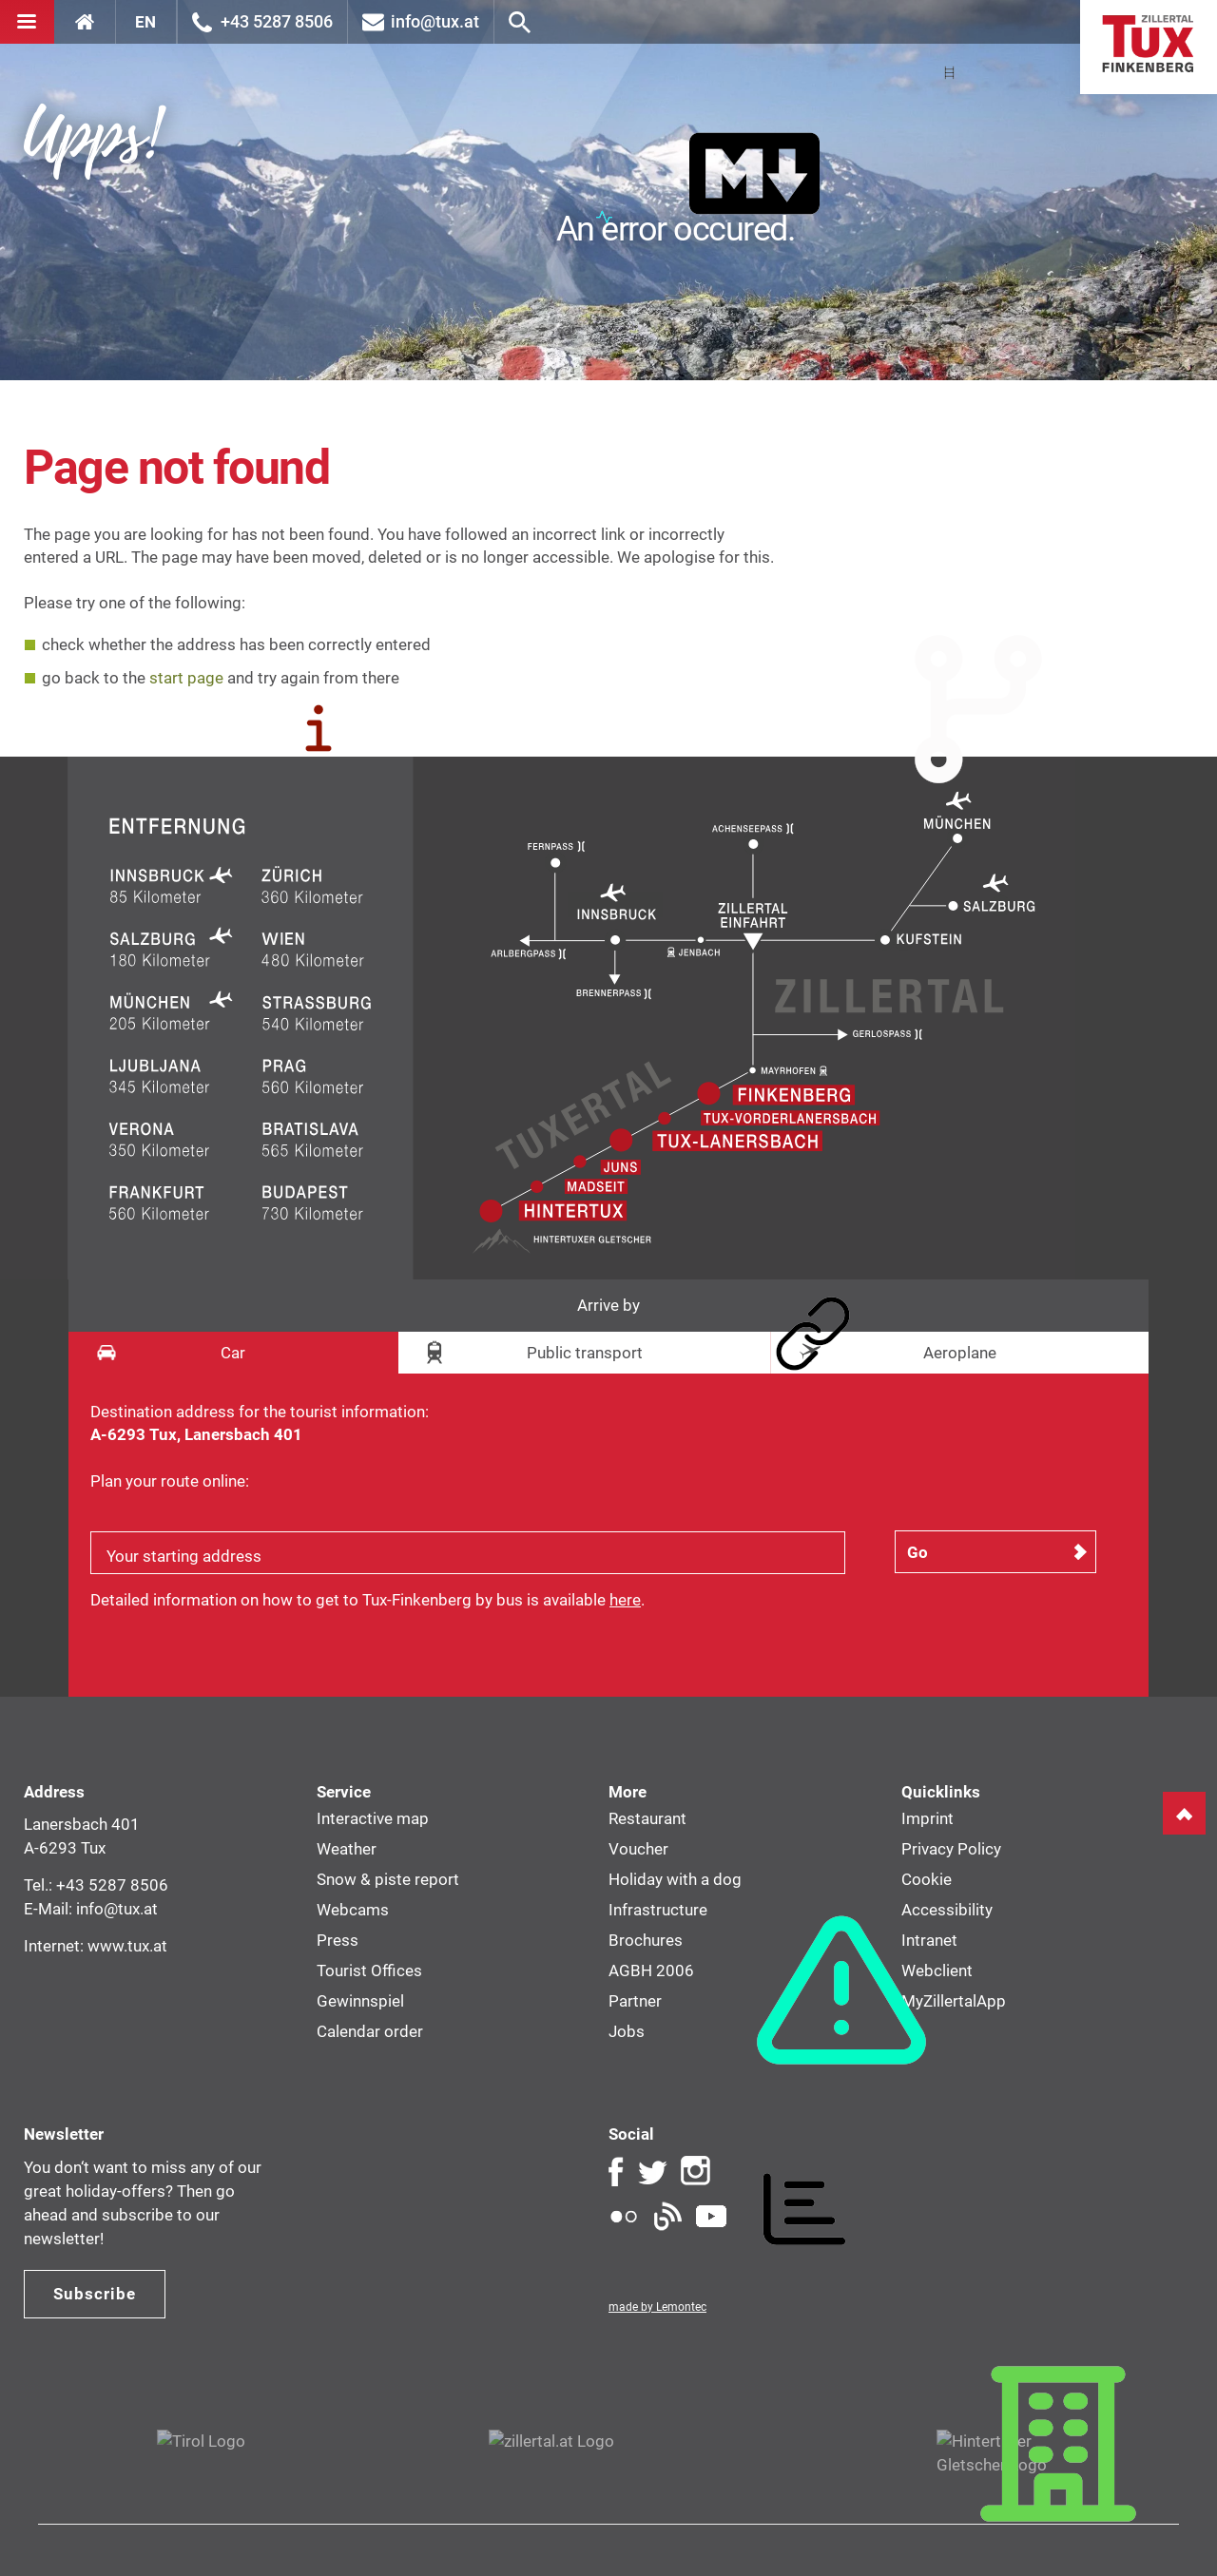 The height and width of the screenshot is (2576, 1217). I want to click on warning or caution indicator, so click(841, 1990).